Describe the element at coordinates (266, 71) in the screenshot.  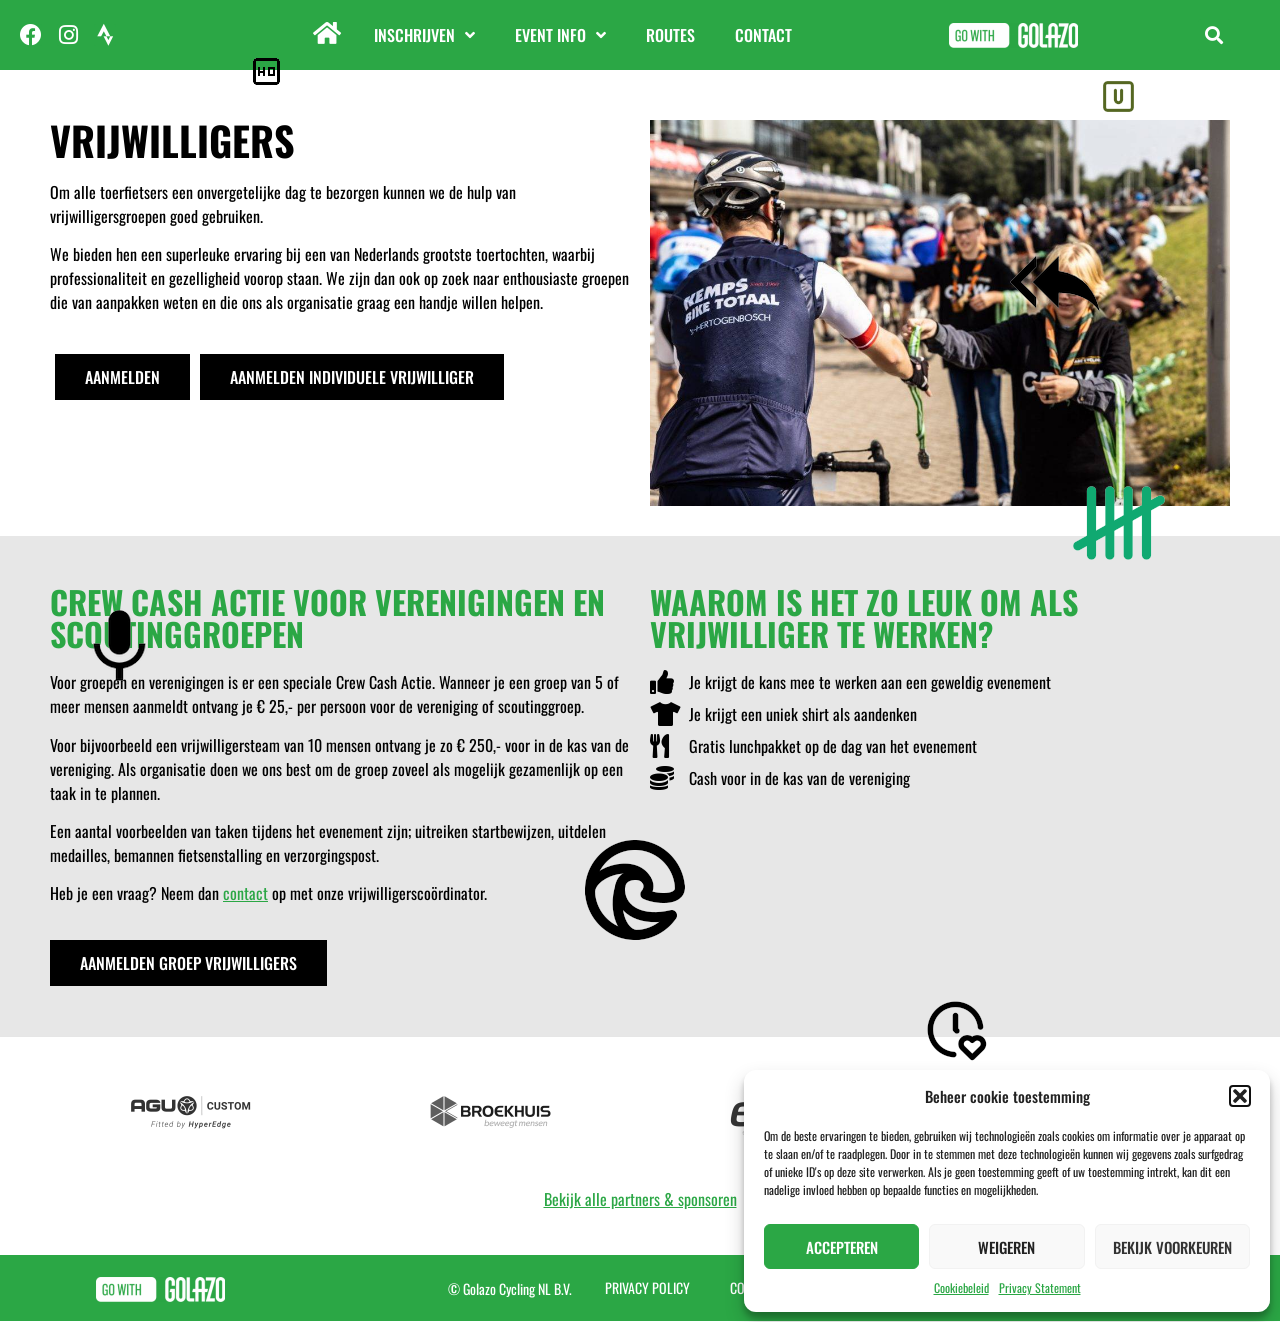
I see `indicates high definition video quality is available` at that location.